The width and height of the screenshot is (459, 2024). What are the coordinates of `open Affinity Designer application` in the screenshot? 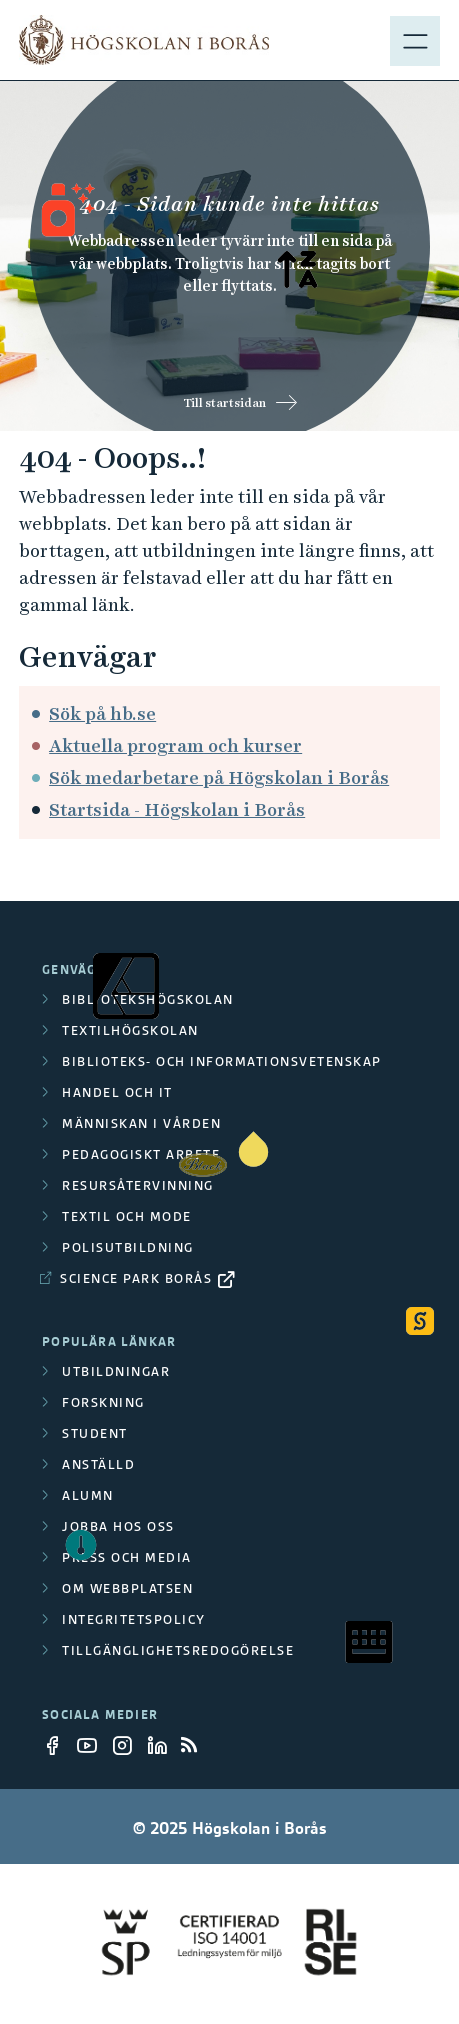 It's located at (126, 986).